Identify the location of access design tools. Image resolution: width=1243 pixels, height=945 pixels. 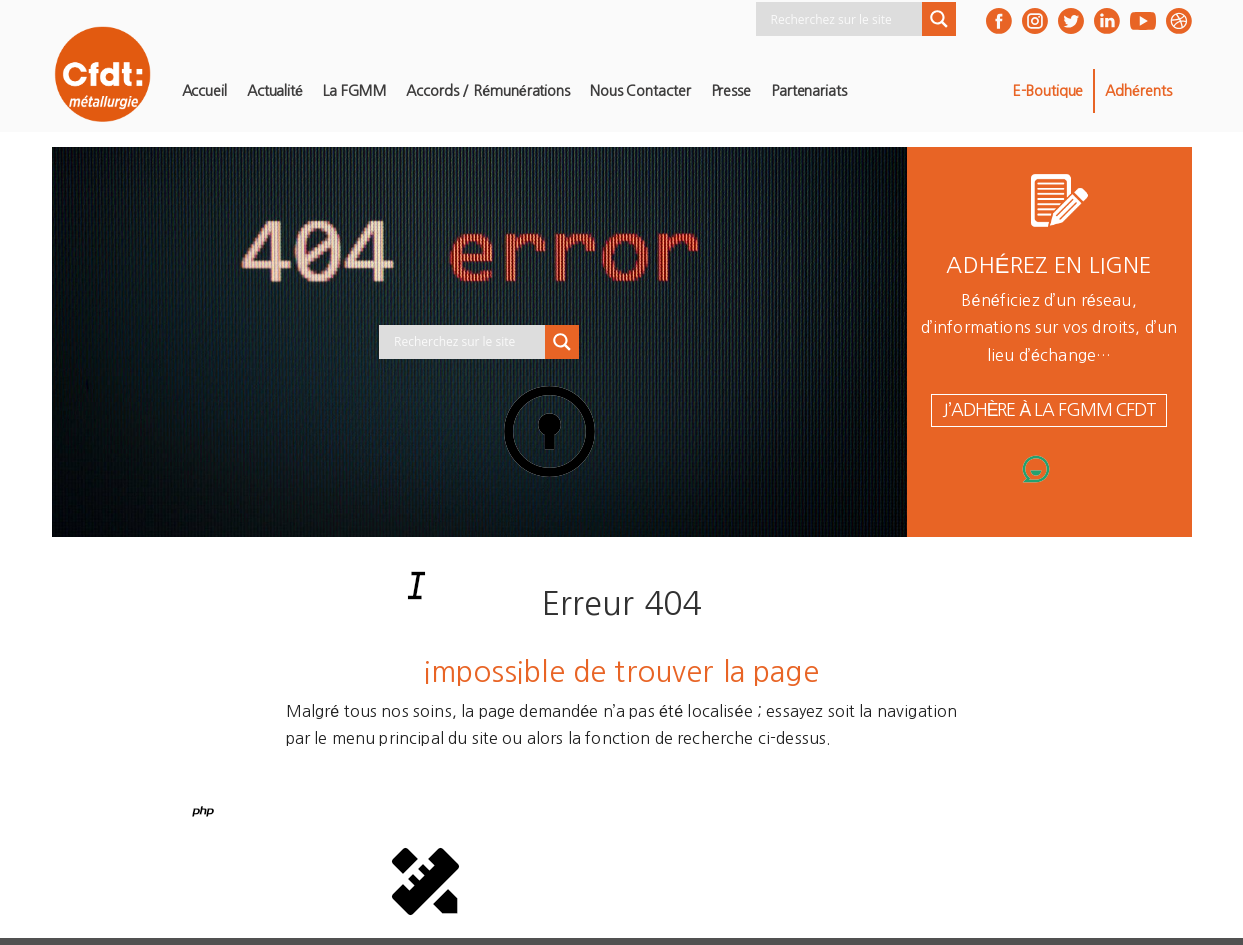
(425, 881).